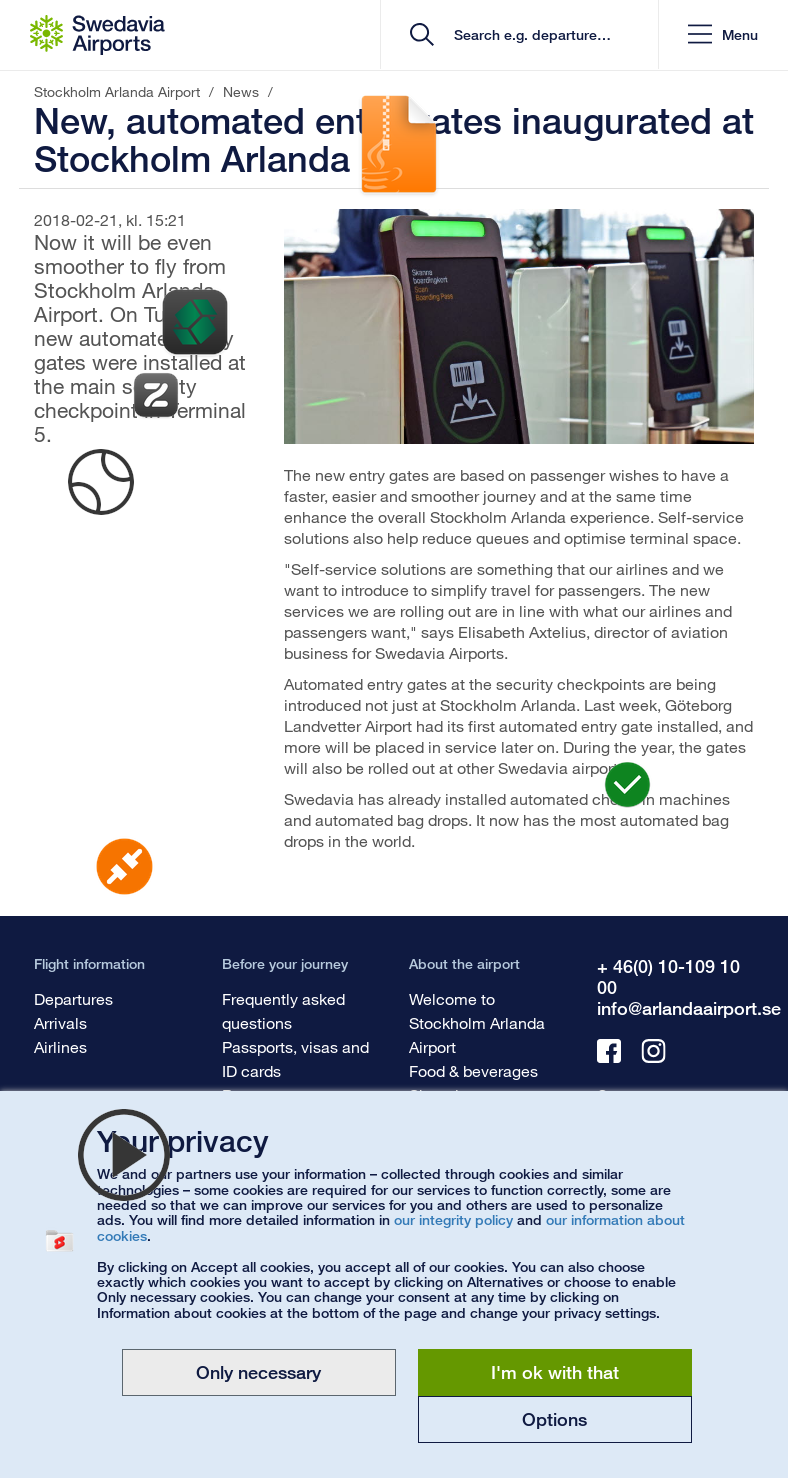  What do you see at coordinates (156, 395) in the screenshot?
I see `open zen browser` at bounding box center [156, 395].